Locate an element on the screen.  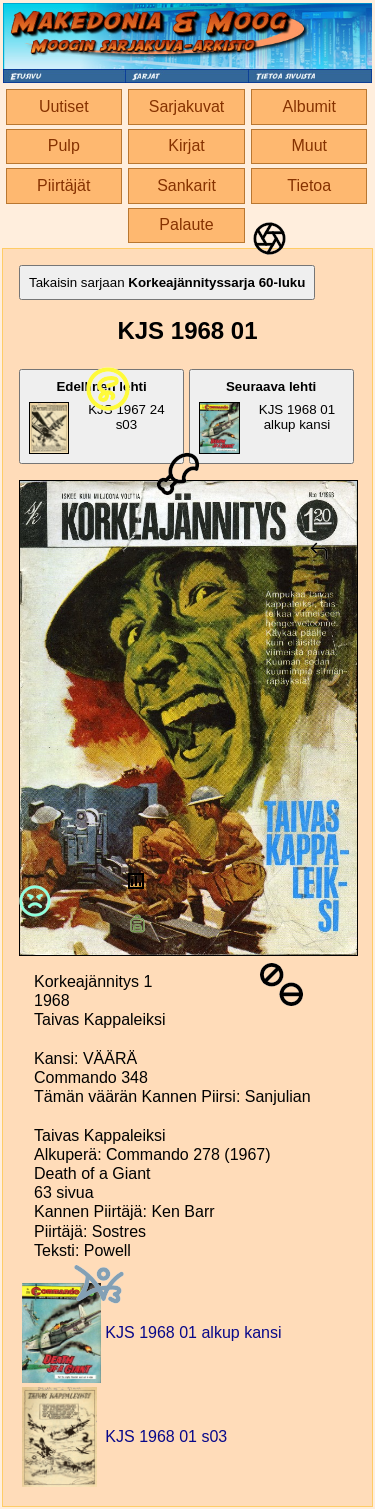
adjust camera aperture settings is located at coordinates (269, 238).